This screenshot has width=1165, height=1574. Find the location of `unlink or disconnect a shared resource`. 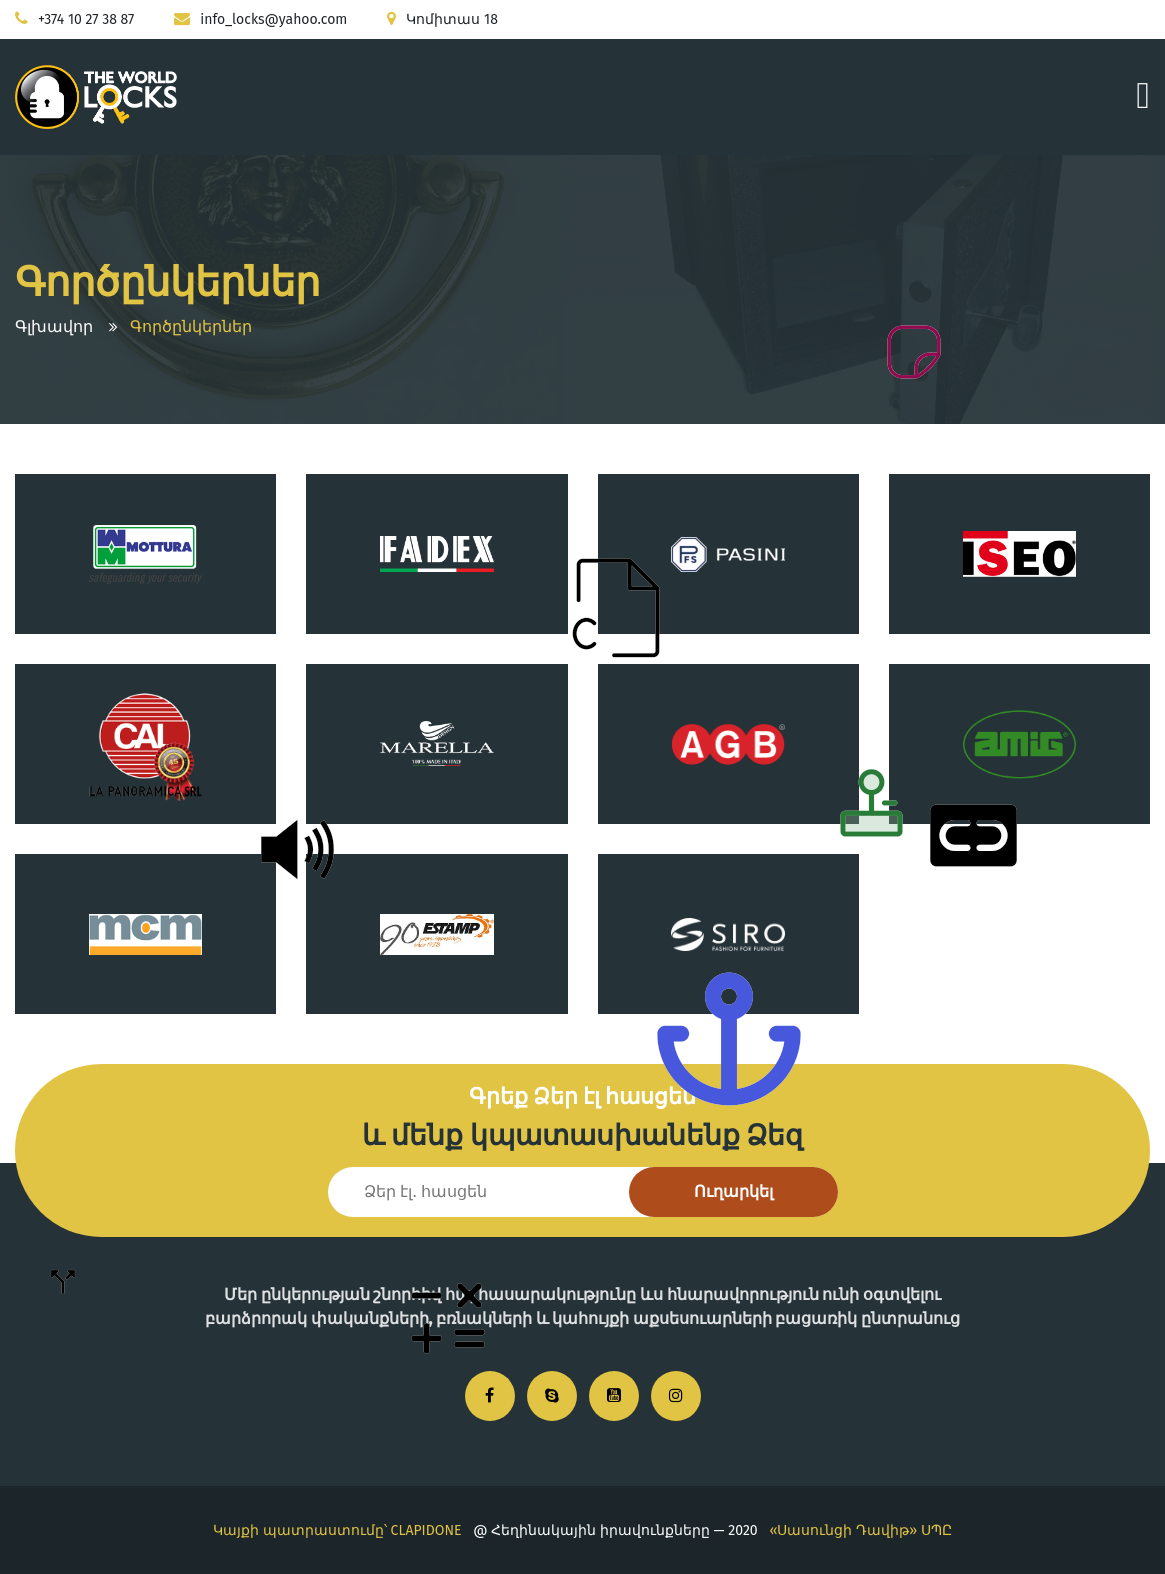

unlink or disconnect a shared resource is located at coordinates (973, 835).